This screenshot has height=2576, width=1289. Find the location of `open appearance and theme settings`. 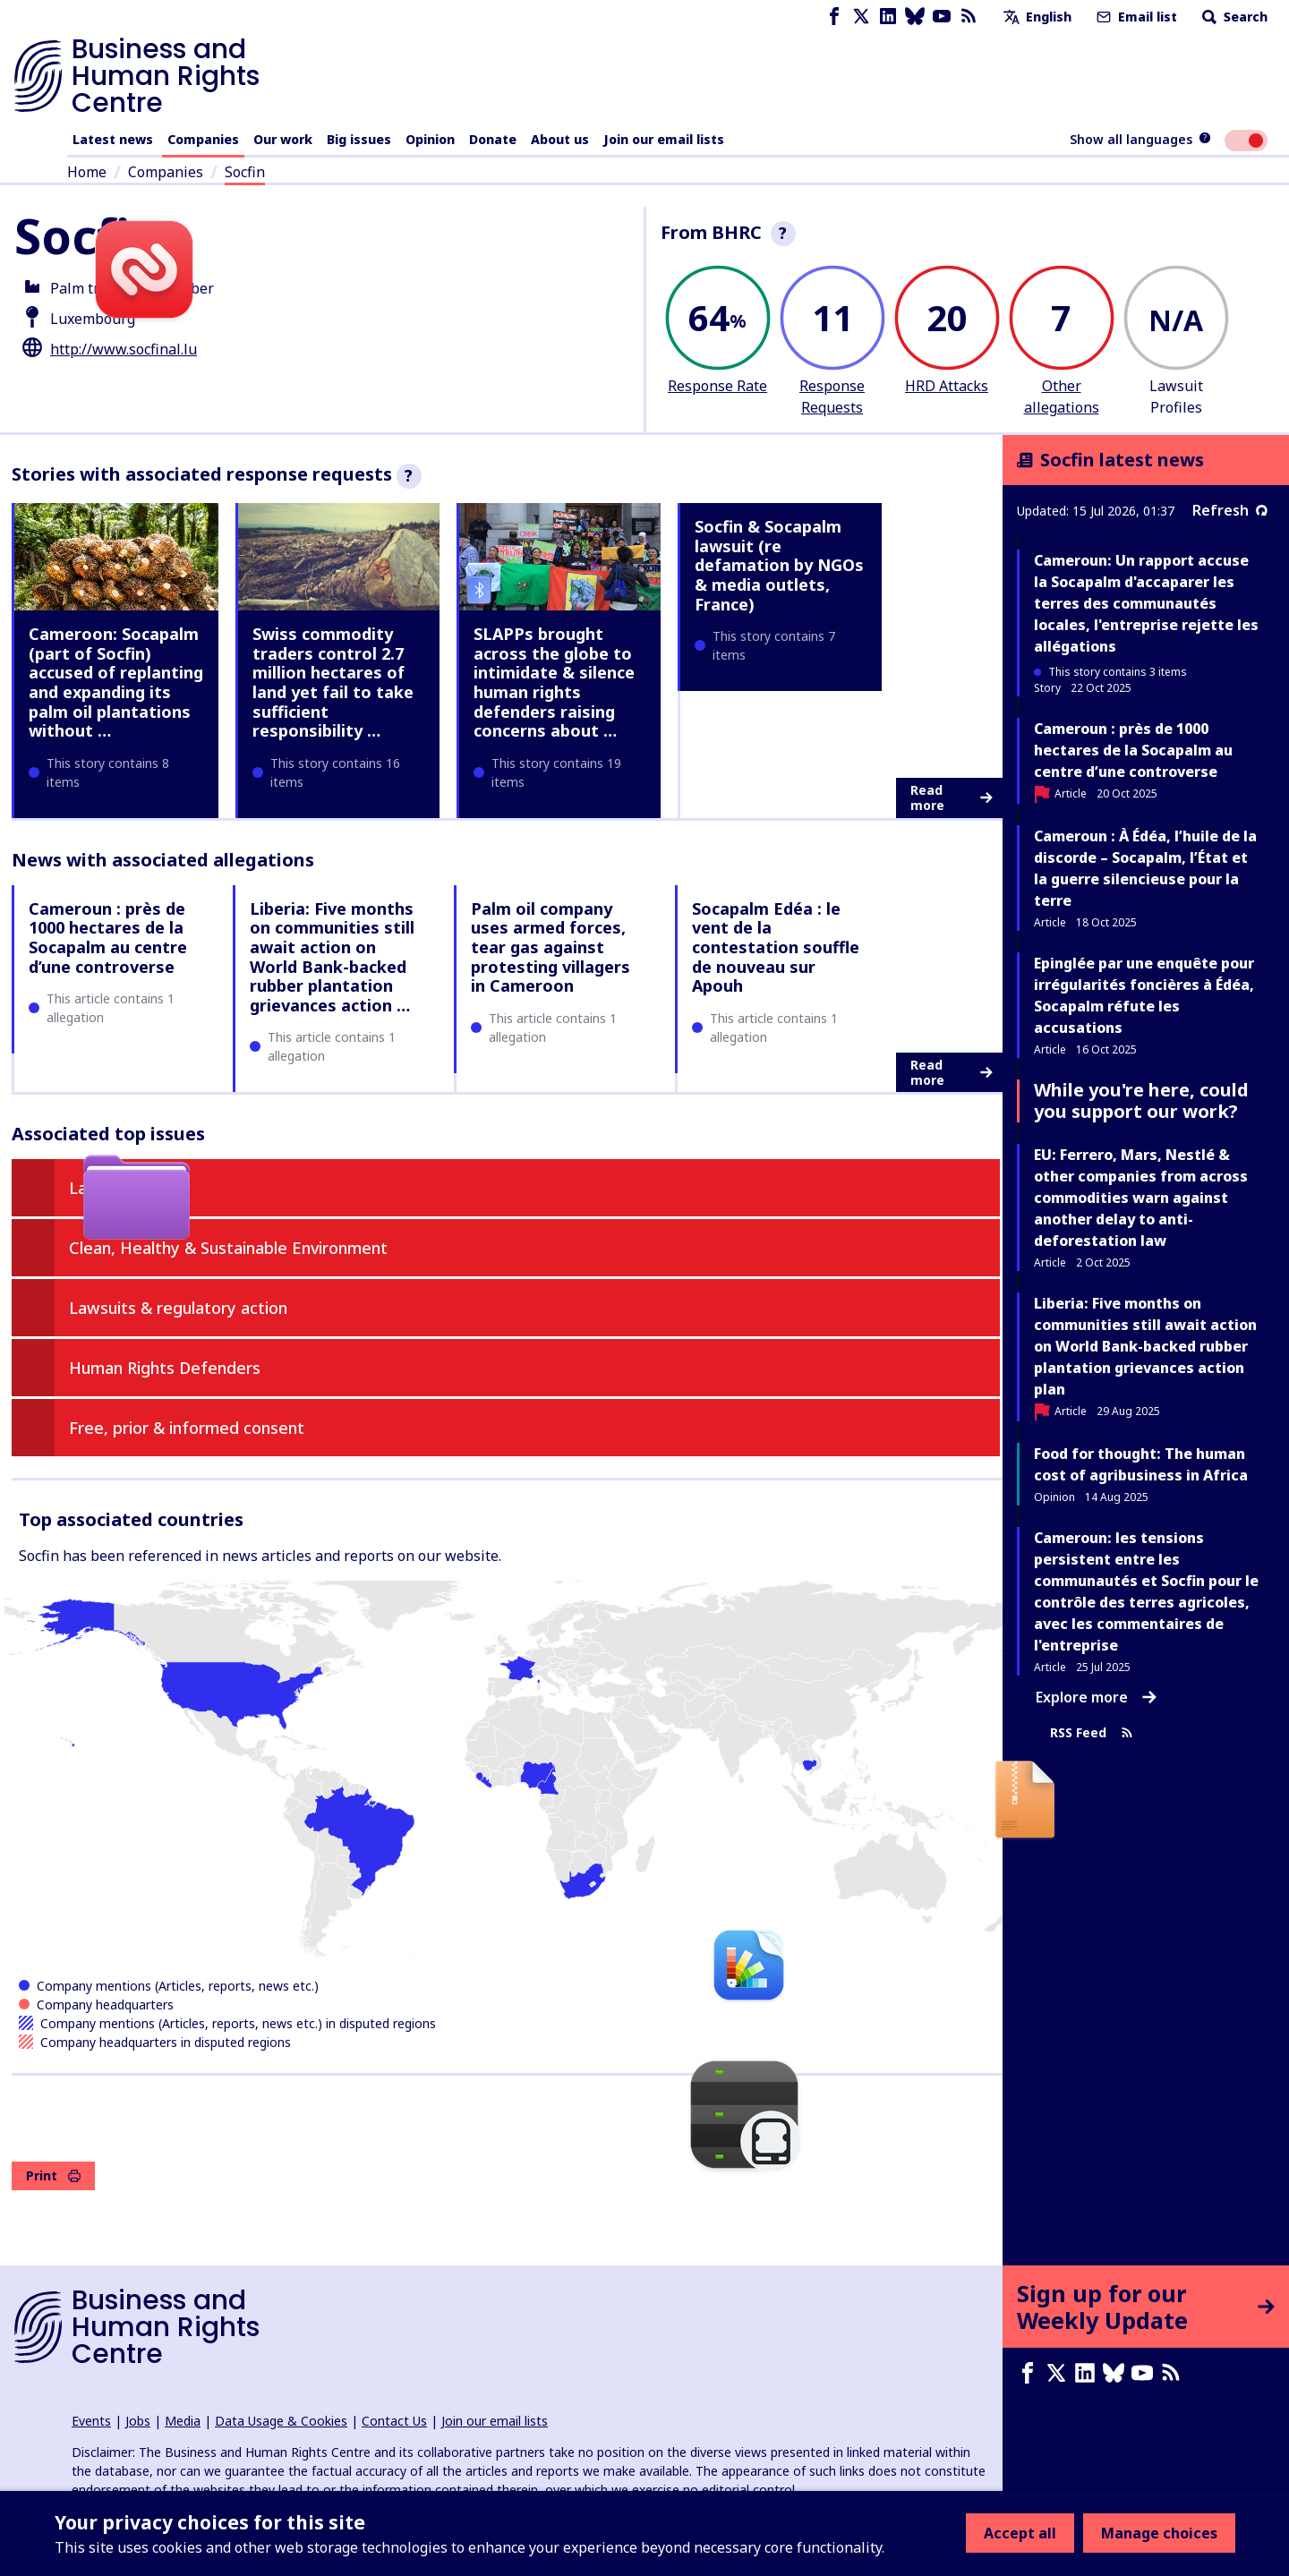

open appearance and theme settings is located at coordinates (748, 1965).